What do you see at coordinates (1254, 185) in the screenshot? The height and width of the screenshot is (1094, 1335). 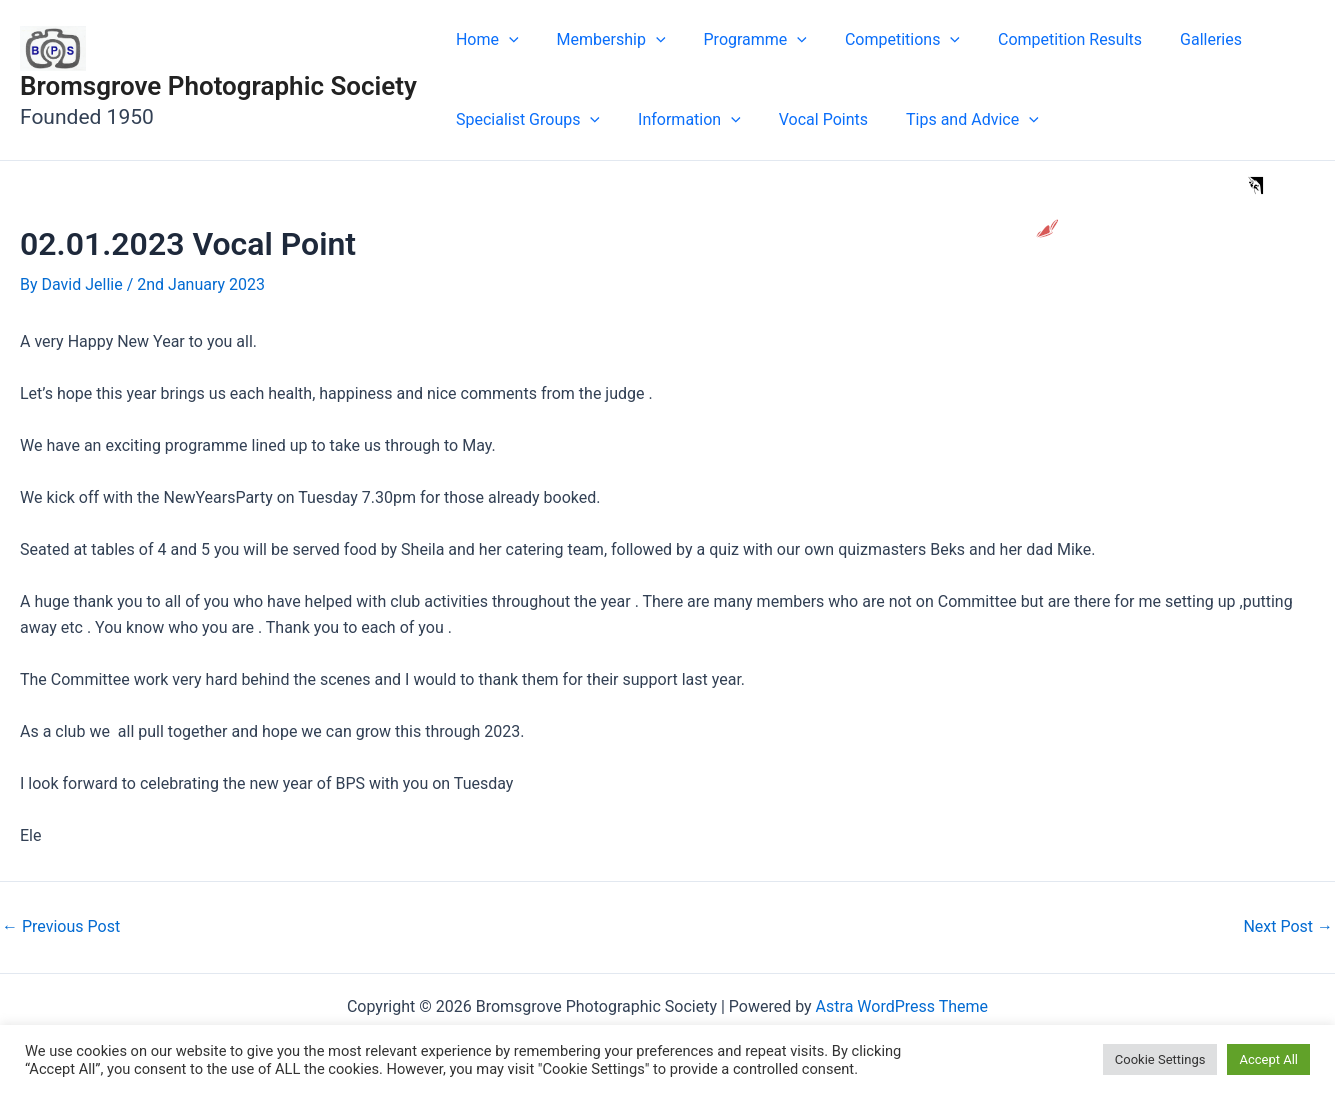 I see `access mountain climbing or rock climbing activities` at bounding box center [1254, 185].